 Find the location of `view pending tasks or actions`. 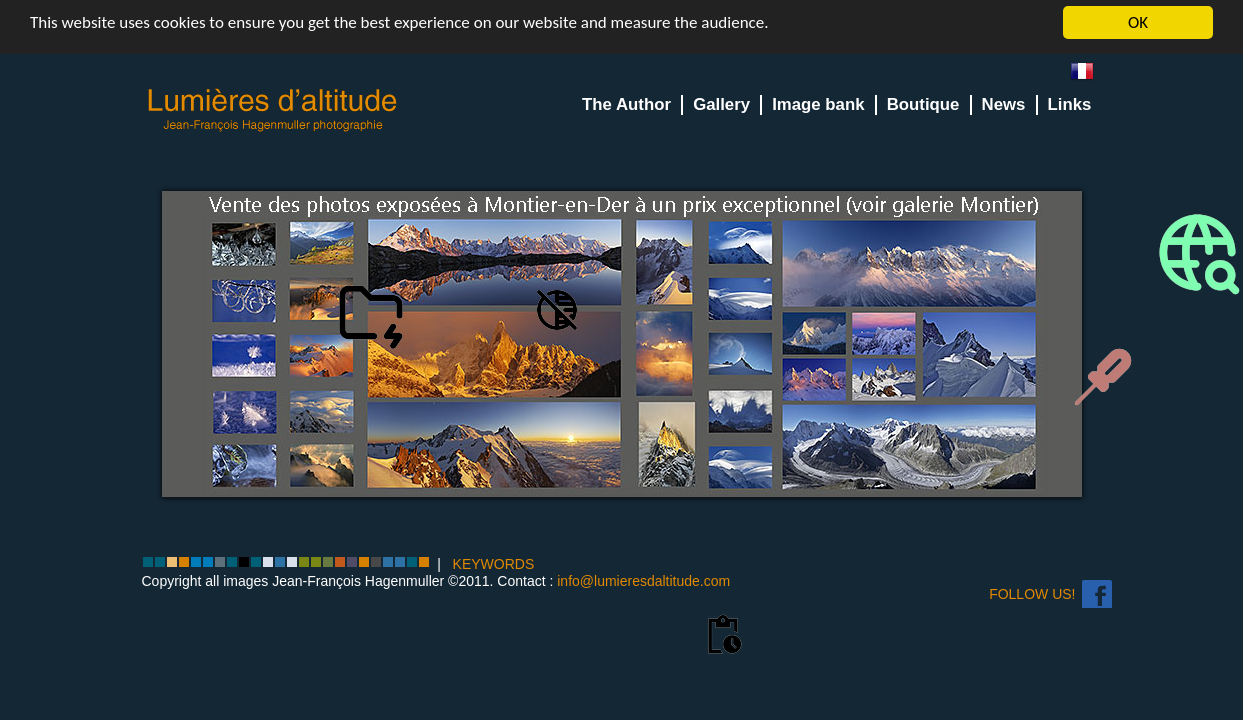

view pending tasks or actions is located at coordinates (723, 635).